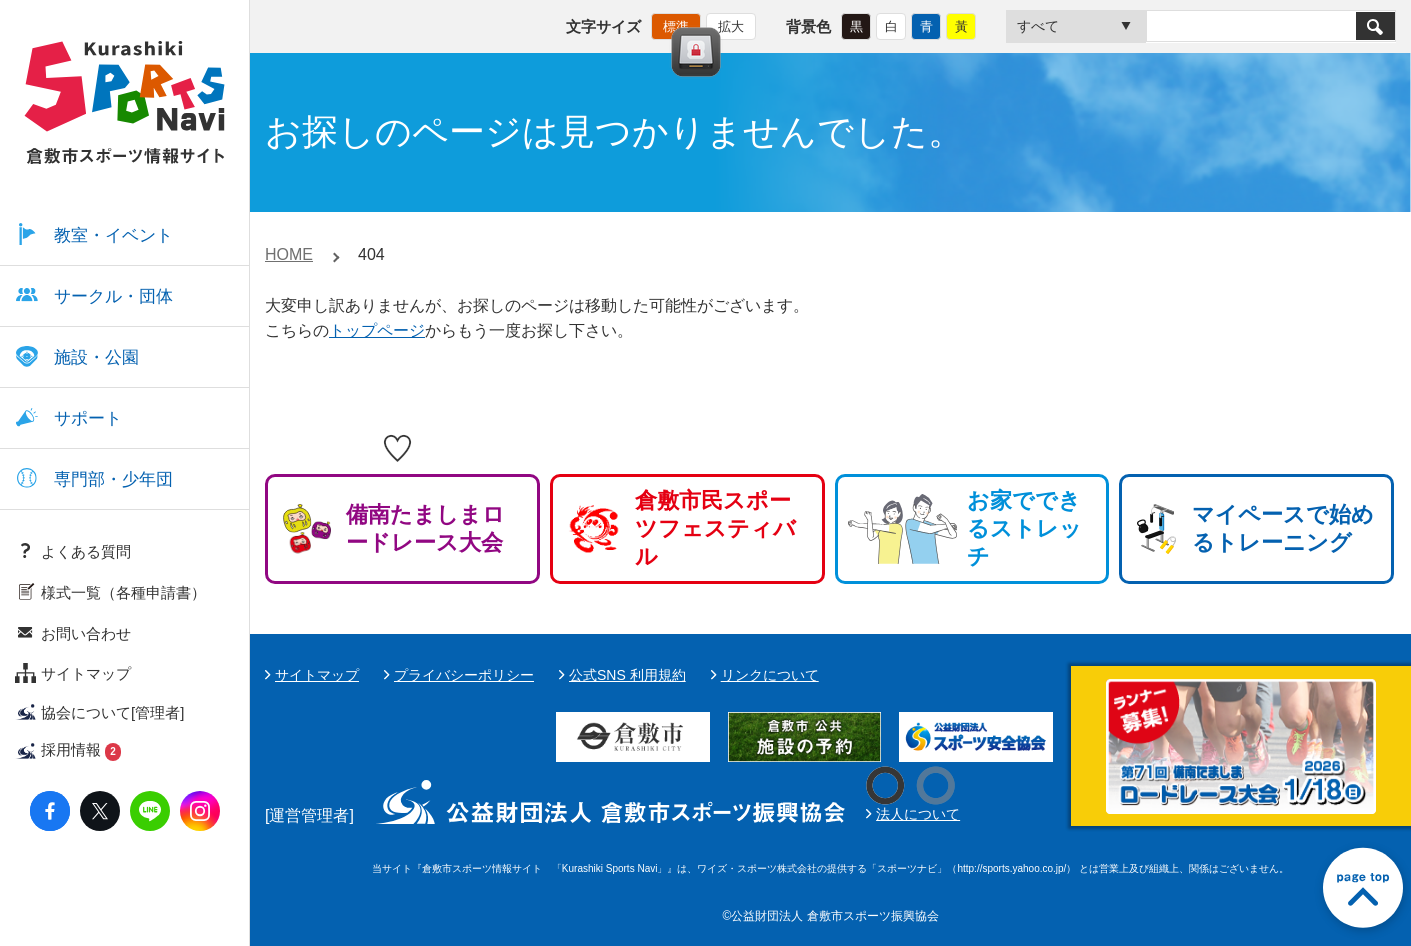 The image size is (1411, 946). What do you see at coordinates (910, 785) in the screenshot?
I see `connect your flickr account` at bounding box center [910, 785].